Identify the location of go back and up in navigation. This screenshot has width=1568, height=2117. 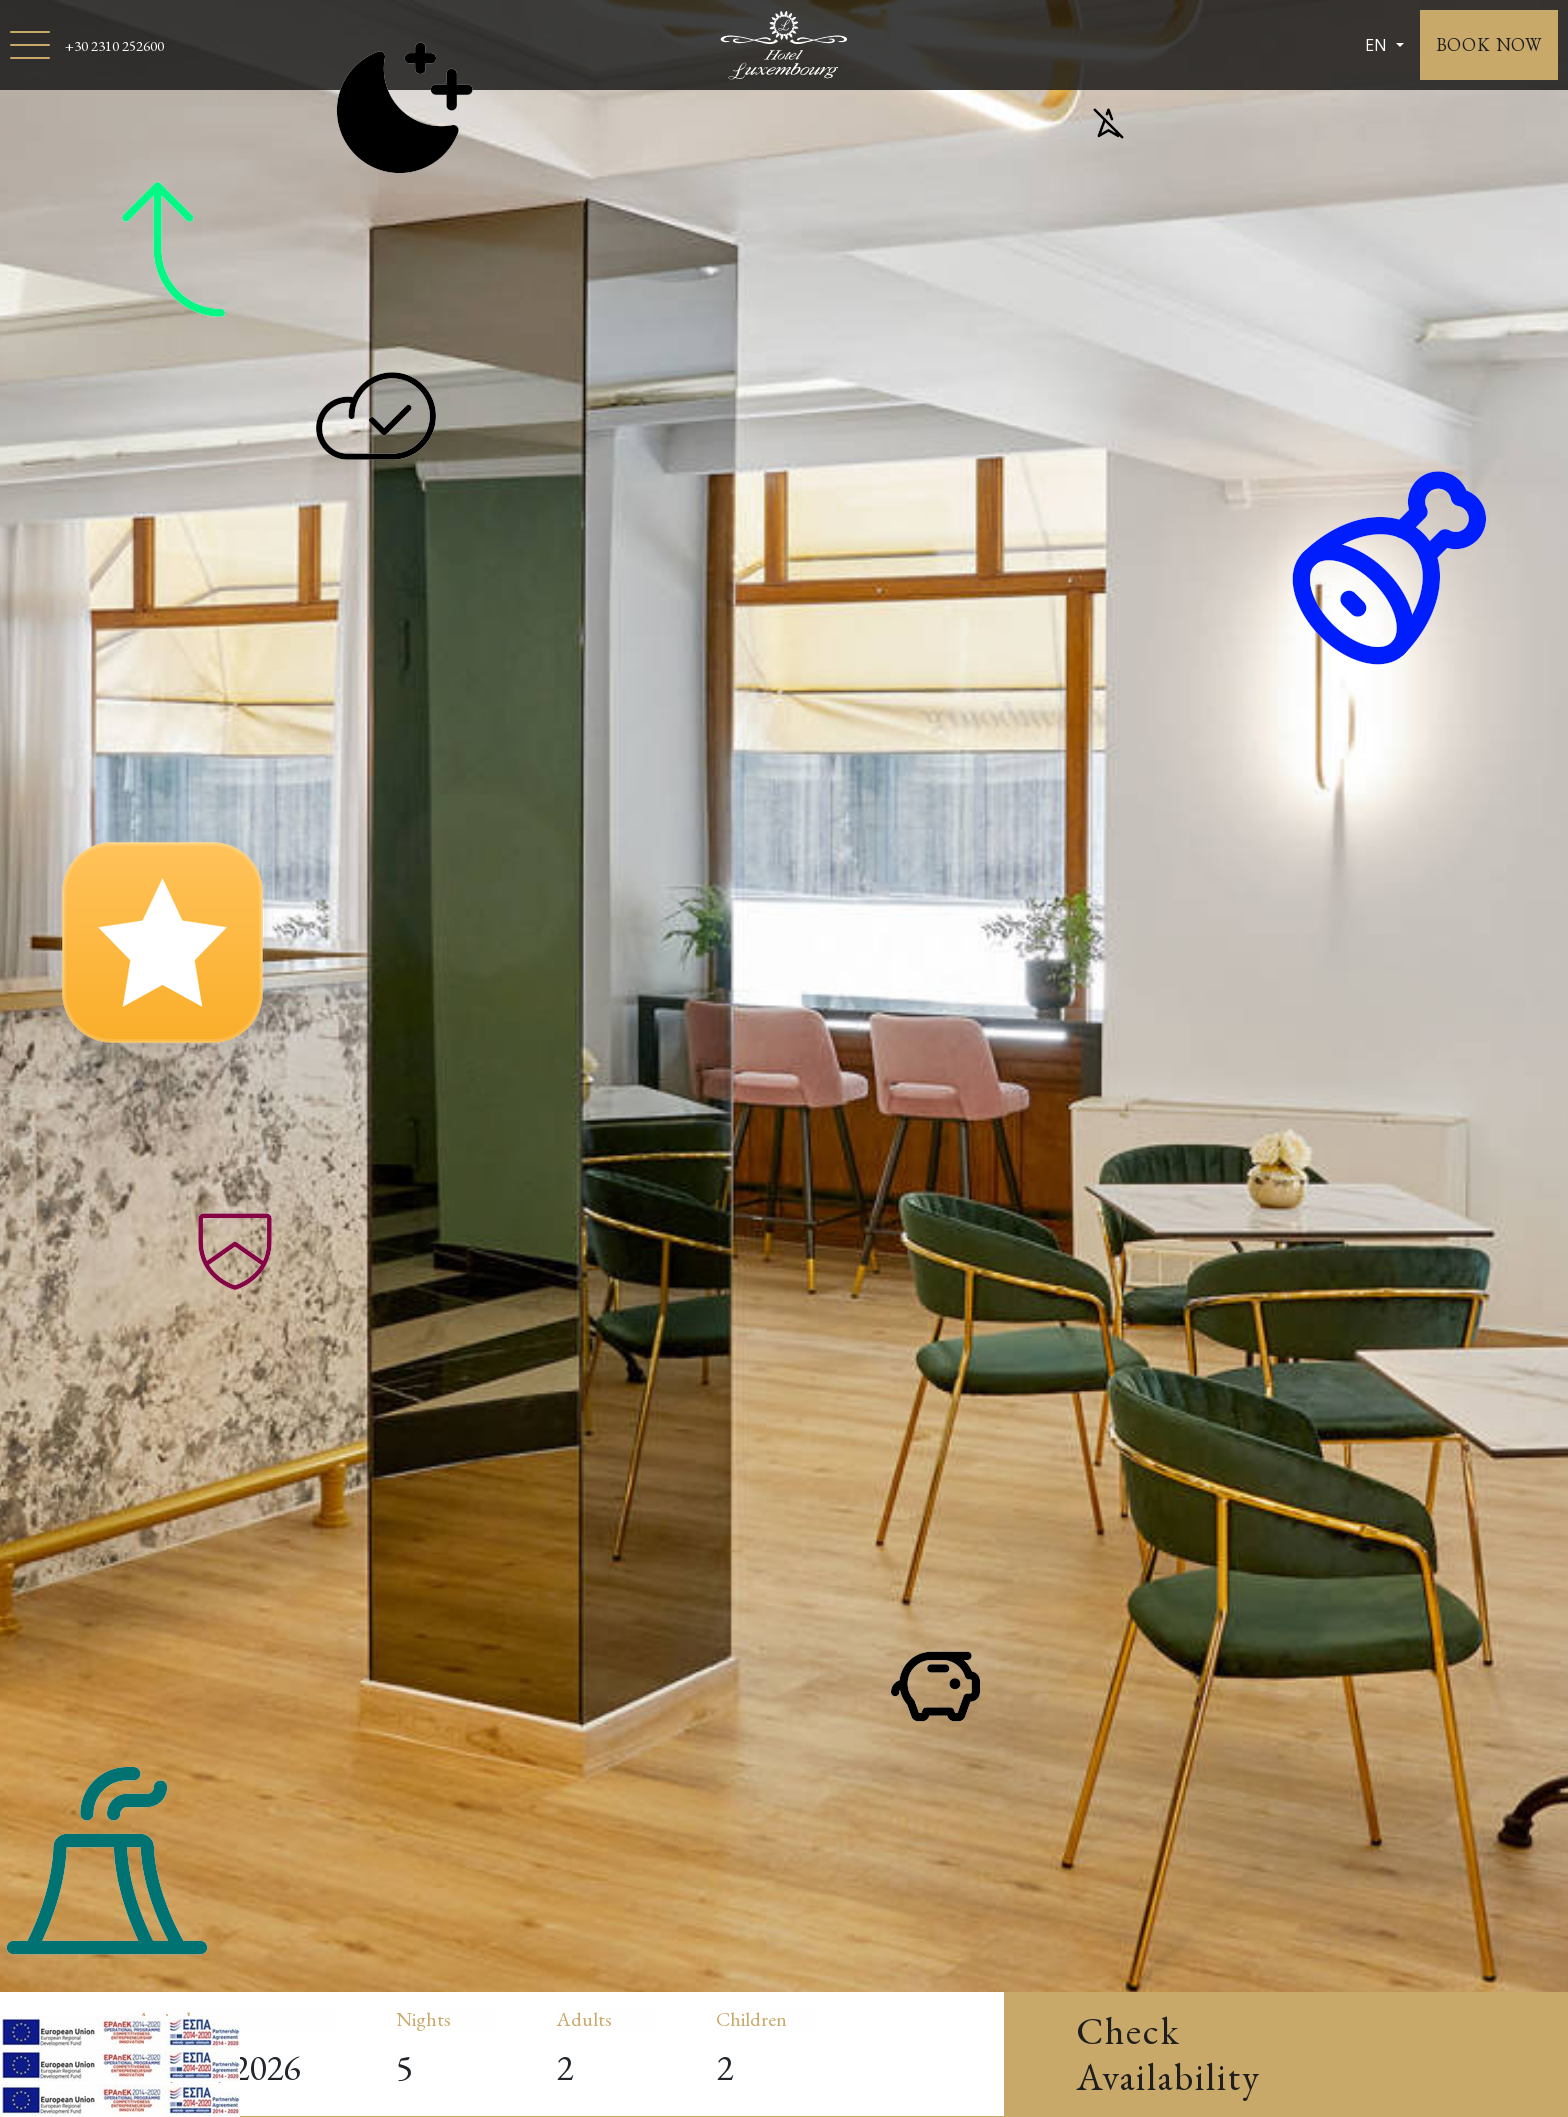
(173, 249).